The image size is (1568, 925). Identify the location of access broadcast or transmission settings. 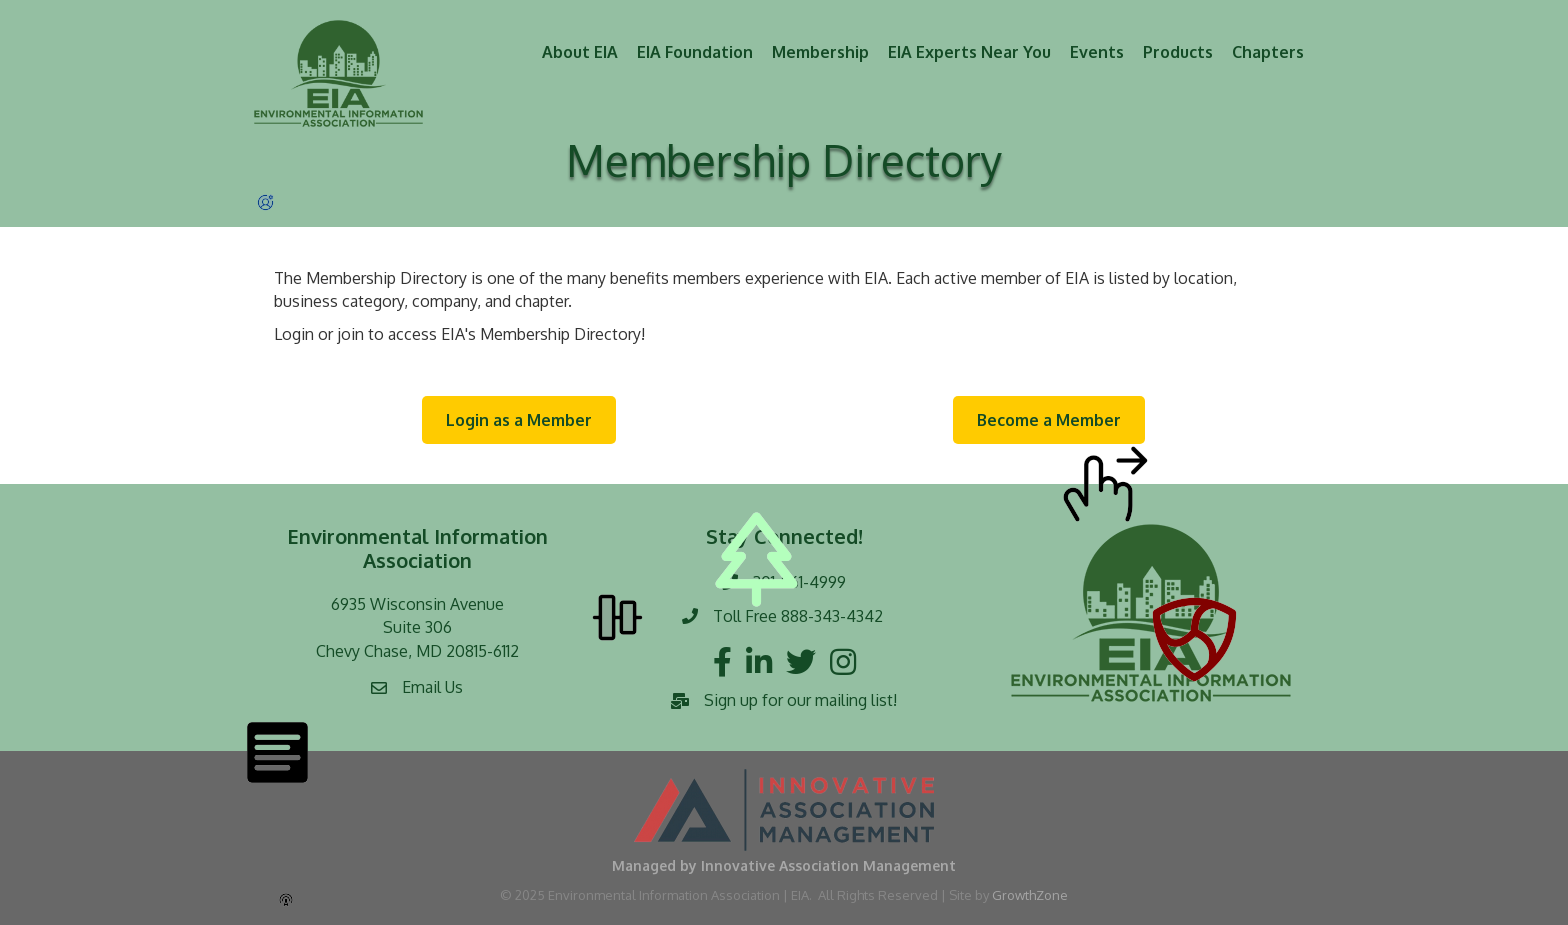
(286, 900).